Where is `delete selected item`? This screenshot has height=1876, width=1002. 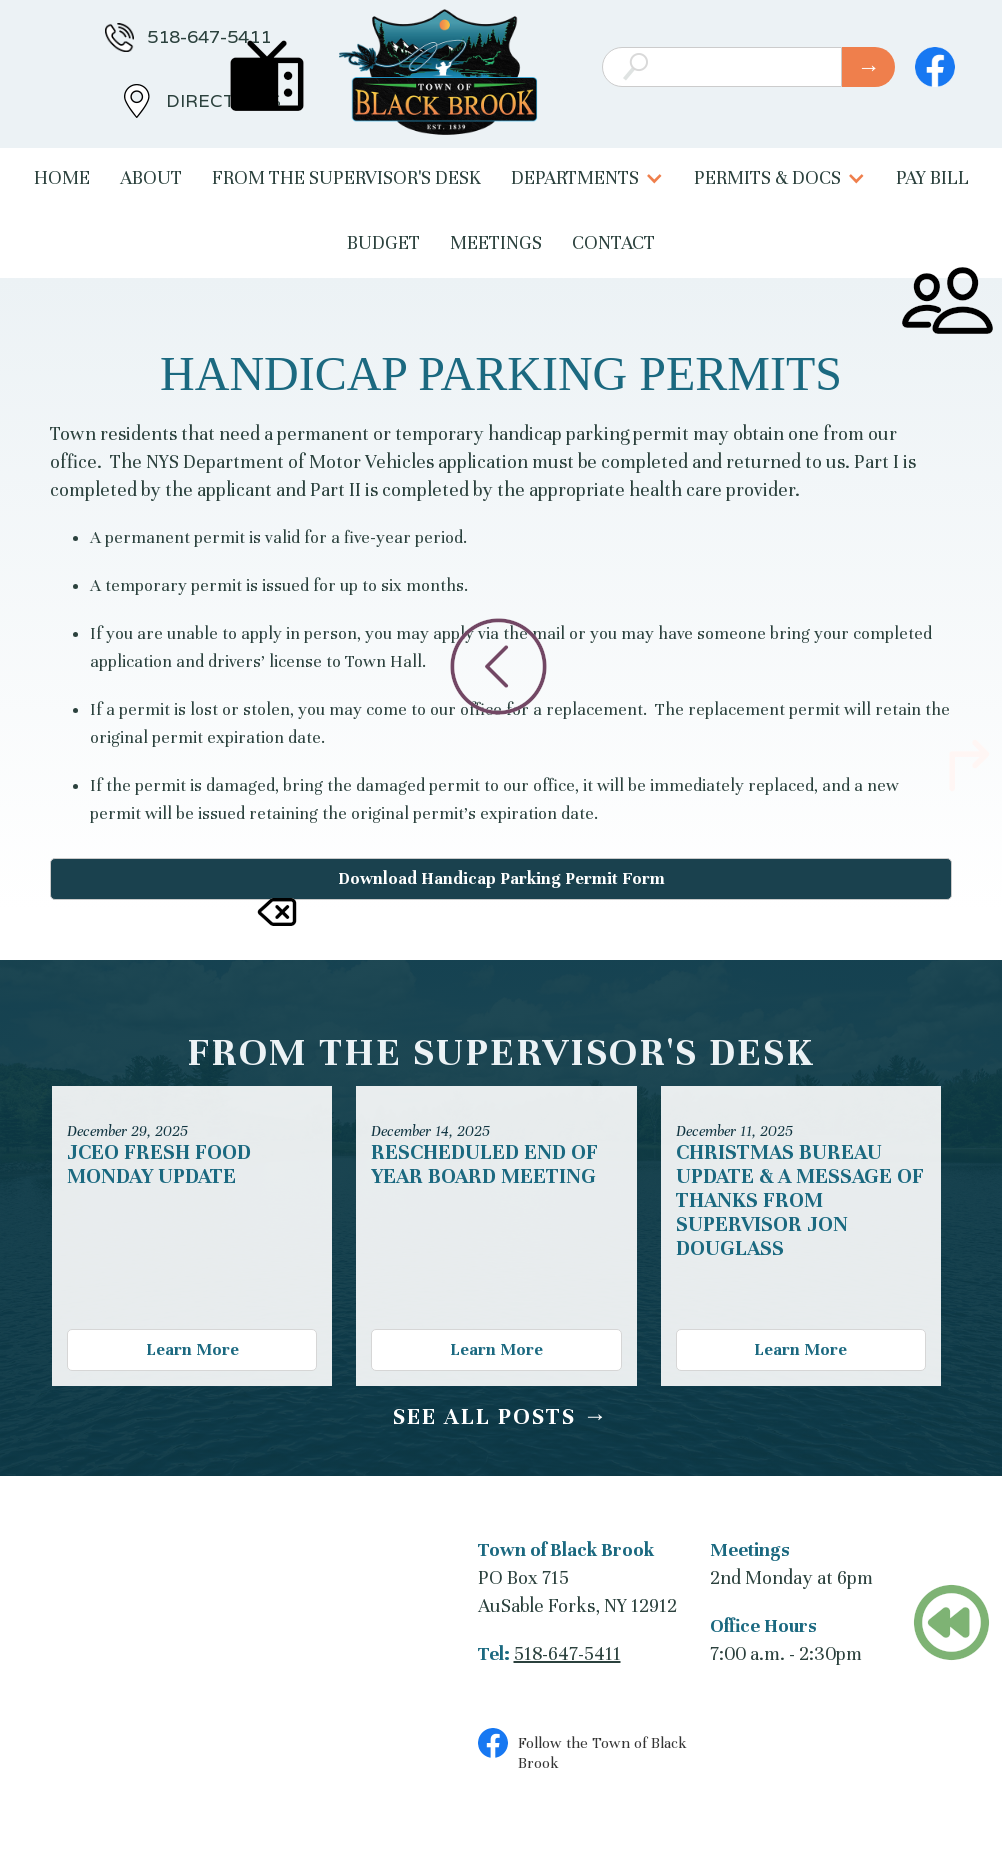
delete selected item is located at coordinates (277, 912).